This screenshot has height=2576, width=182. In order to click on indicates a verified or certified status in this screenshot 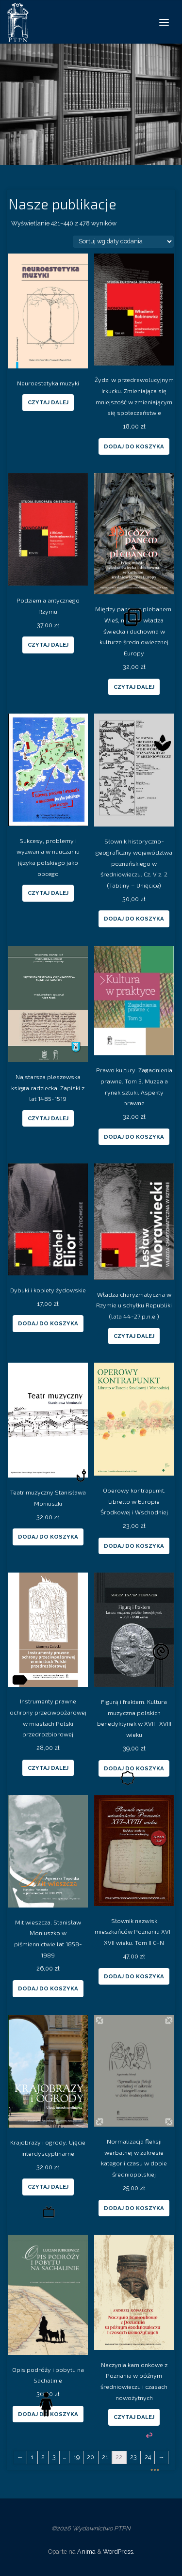, I will do `click(128, 1778)`.